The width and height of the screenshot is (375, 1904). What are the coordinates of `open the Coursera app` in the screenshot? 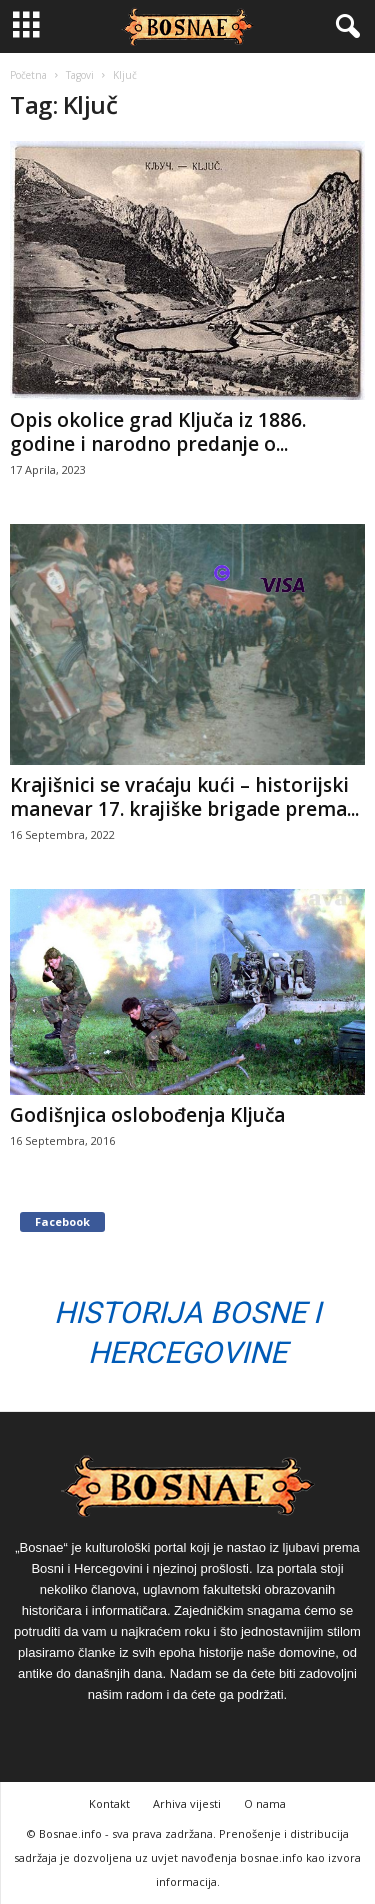 It's located at (222, 573).